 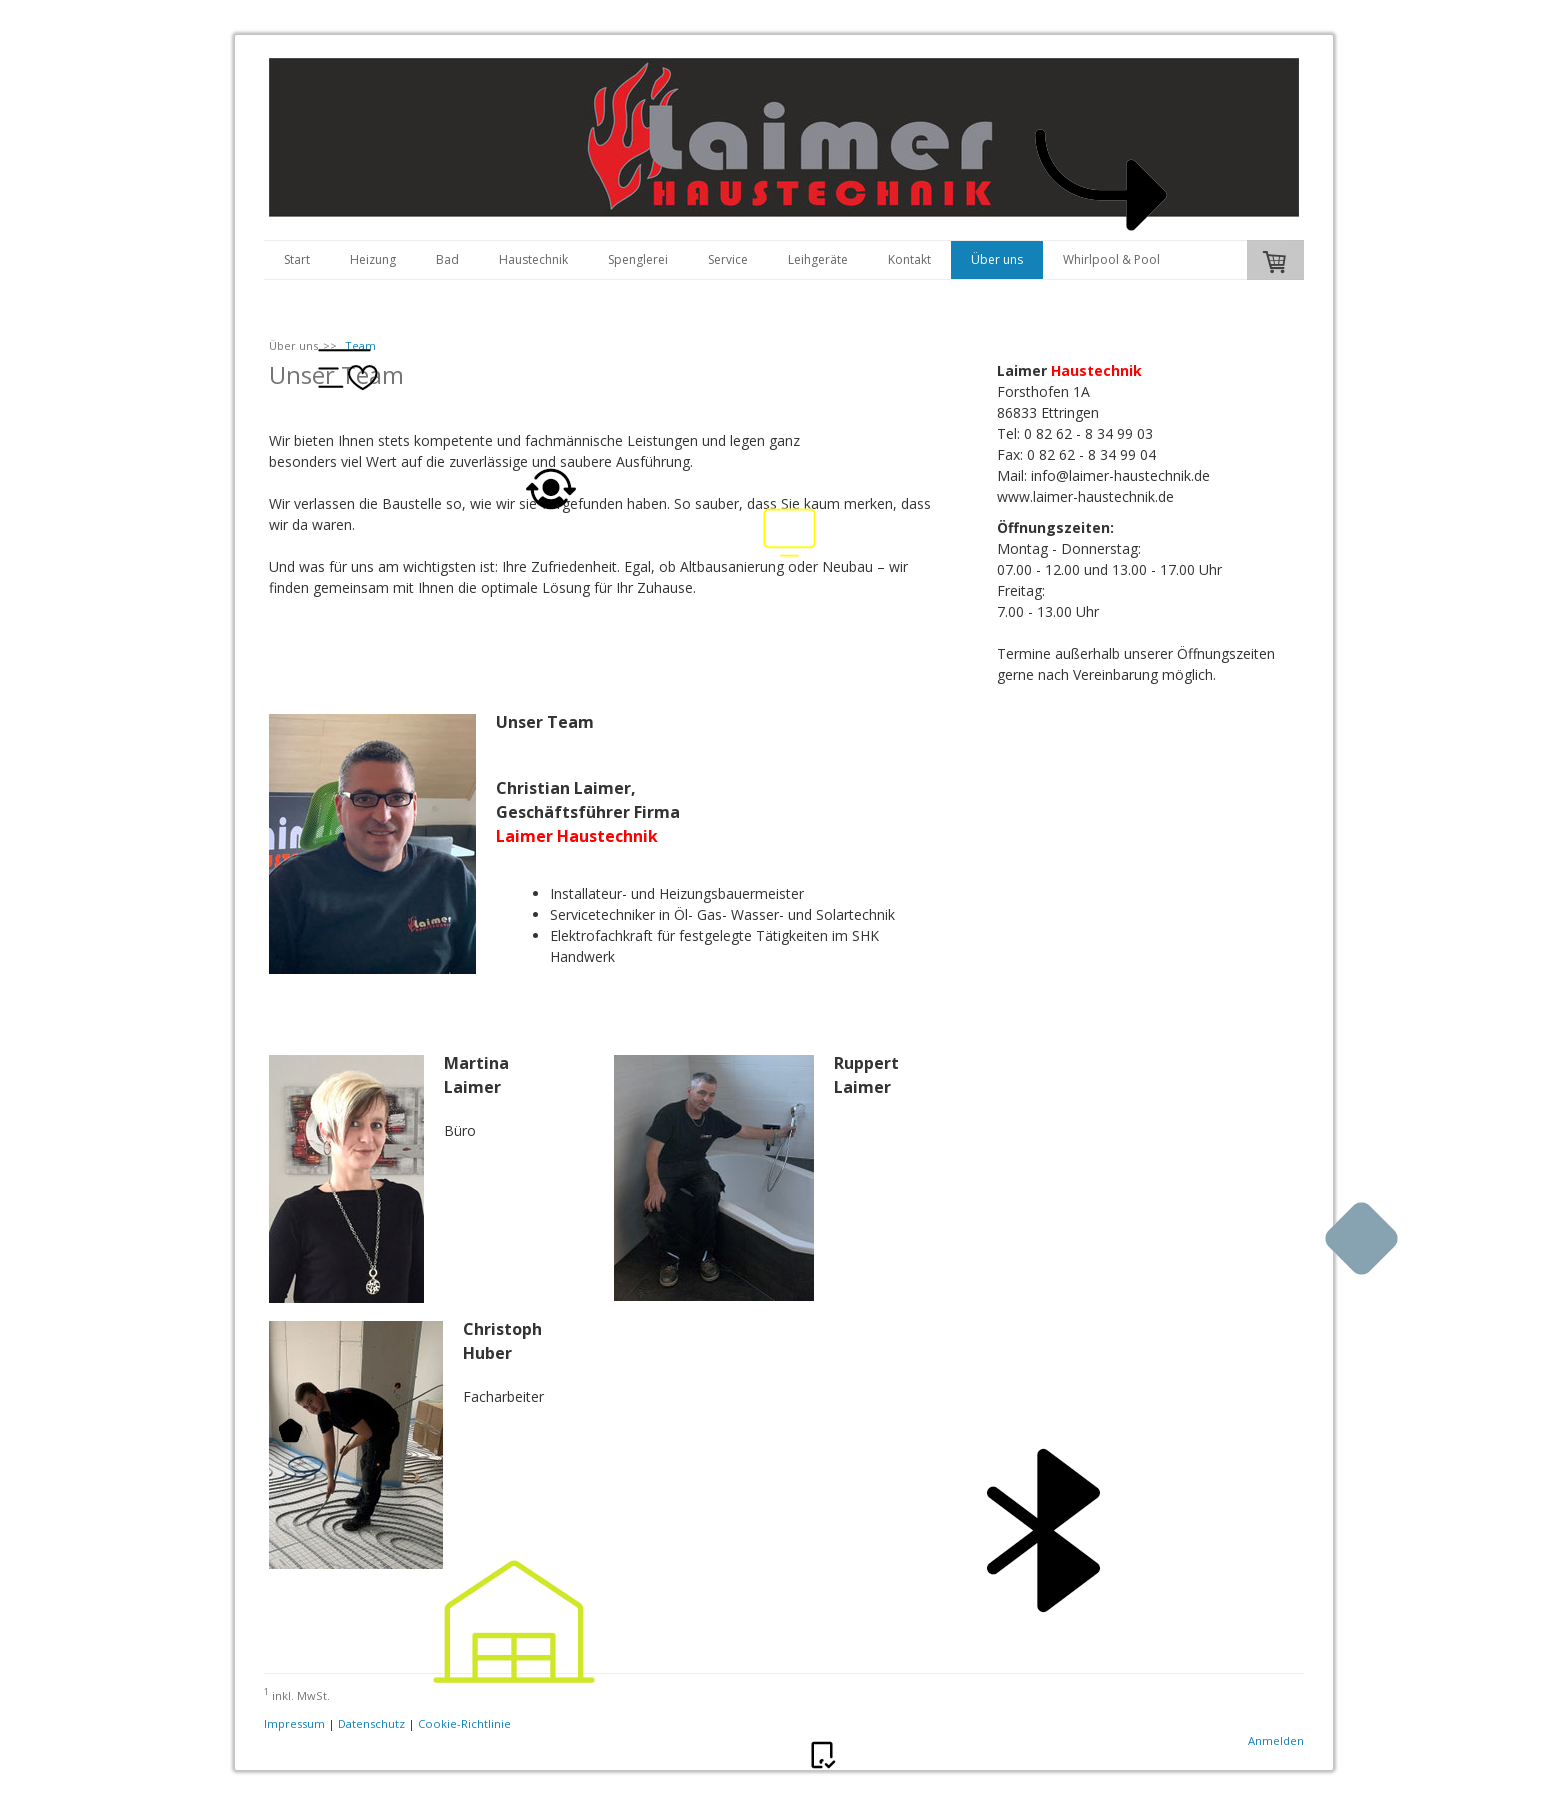 What do you see at coordinates (290, 1430) in the screenshot?
I see `indicates a pentagon shape or geometric element` at bounding box center [290, 1430].